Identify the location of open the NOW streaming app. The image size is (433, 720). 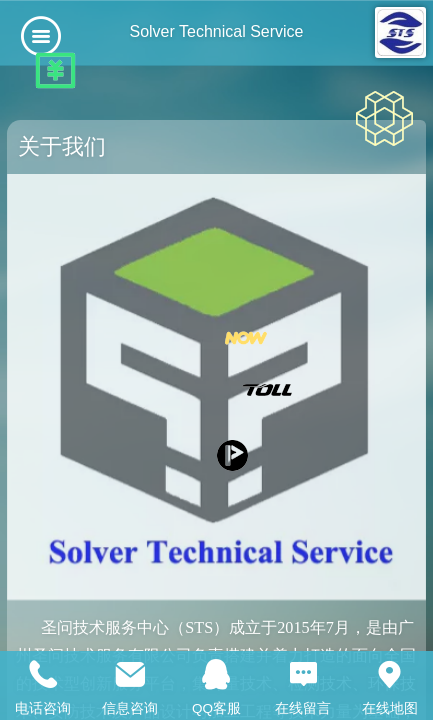
(246, 338).